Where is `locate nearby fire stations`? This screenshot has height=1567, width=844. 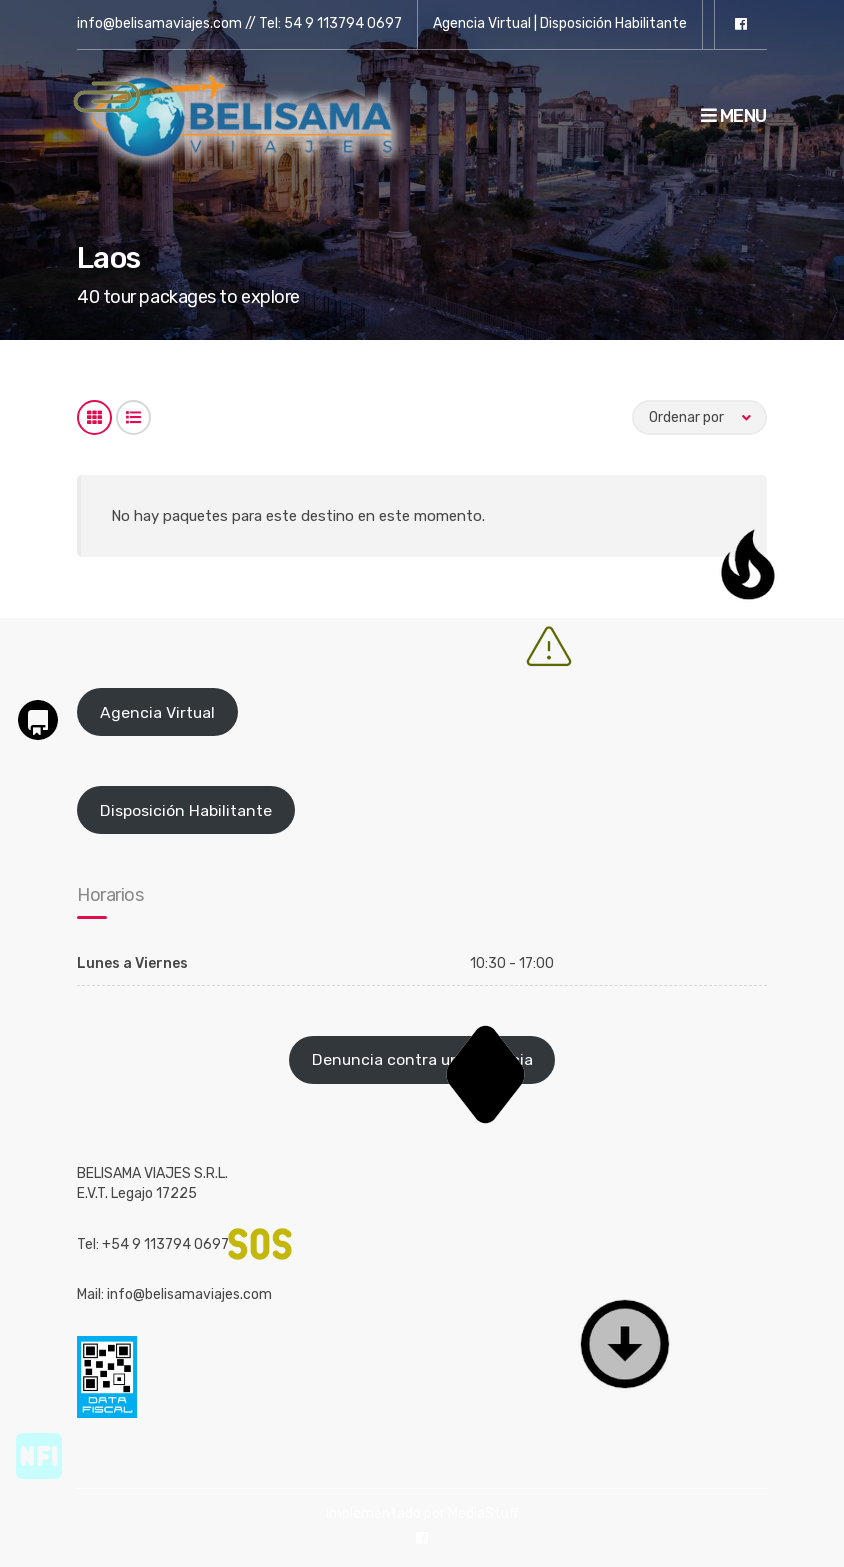
locate nearby fire stations is located at coordinates (748, 566).